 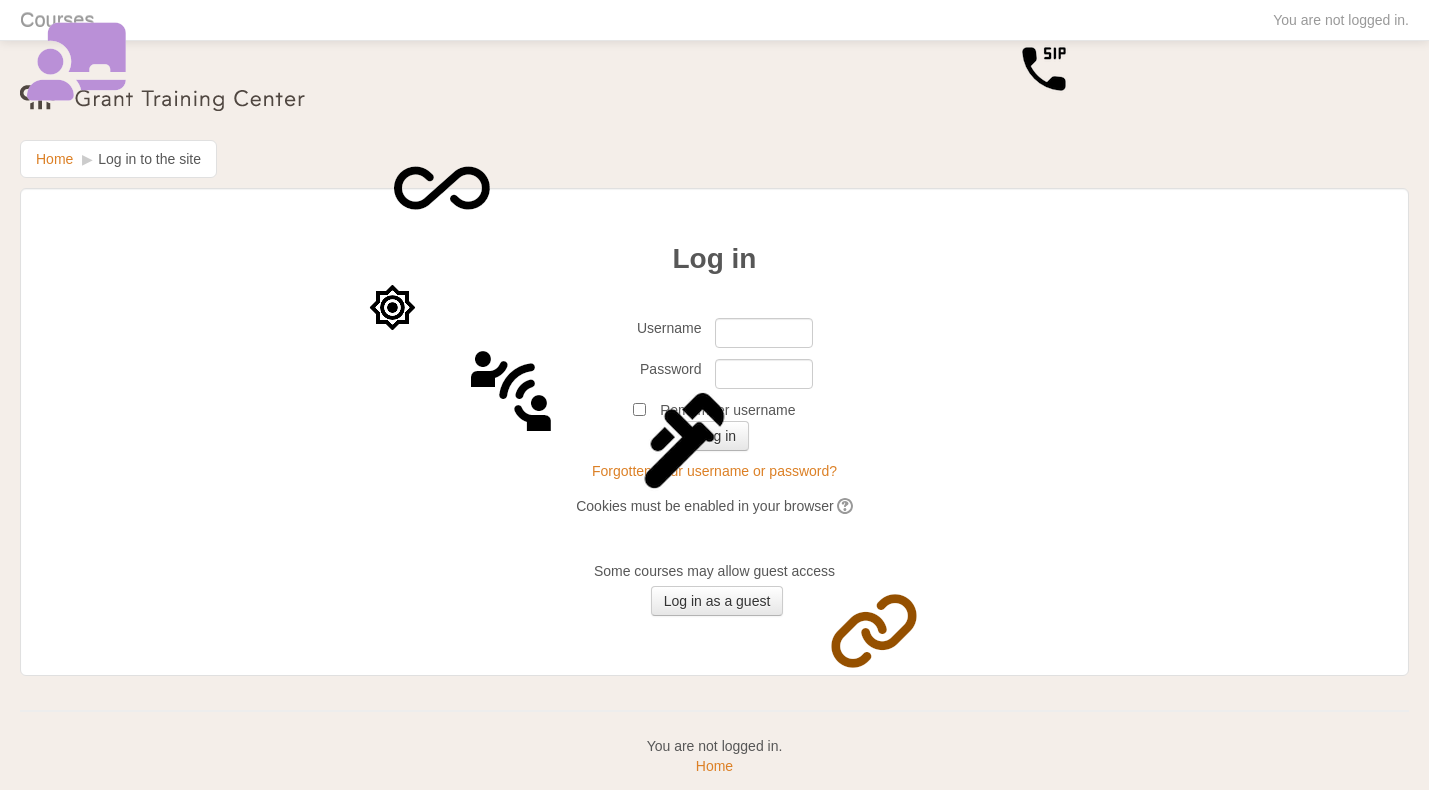 What do you see at coordinates (1044, 69) in the screenshot?
I see `make a SIP (internet) phone call` at bounding box center [1044, 69].